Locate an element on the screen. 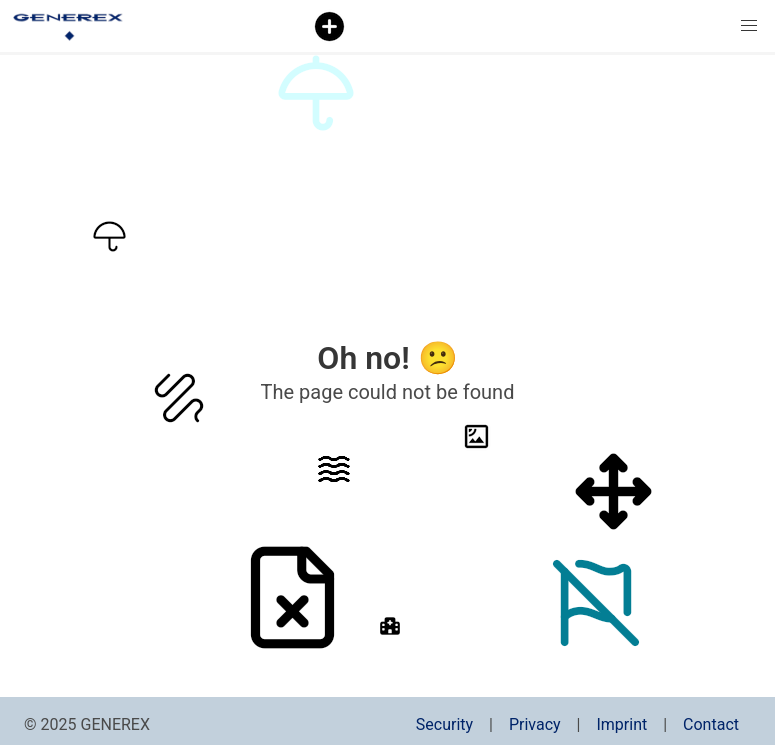 The width and height of the screenshot is (775, 745). add a new item is located at coordinates (329, 26).